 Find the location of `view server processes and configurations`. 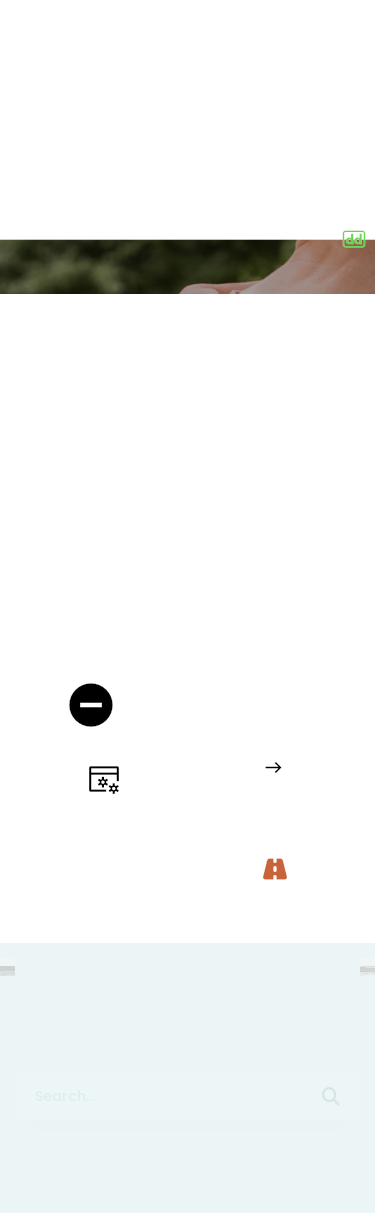

view server processes and configurations is located at coordinates (104, 779).